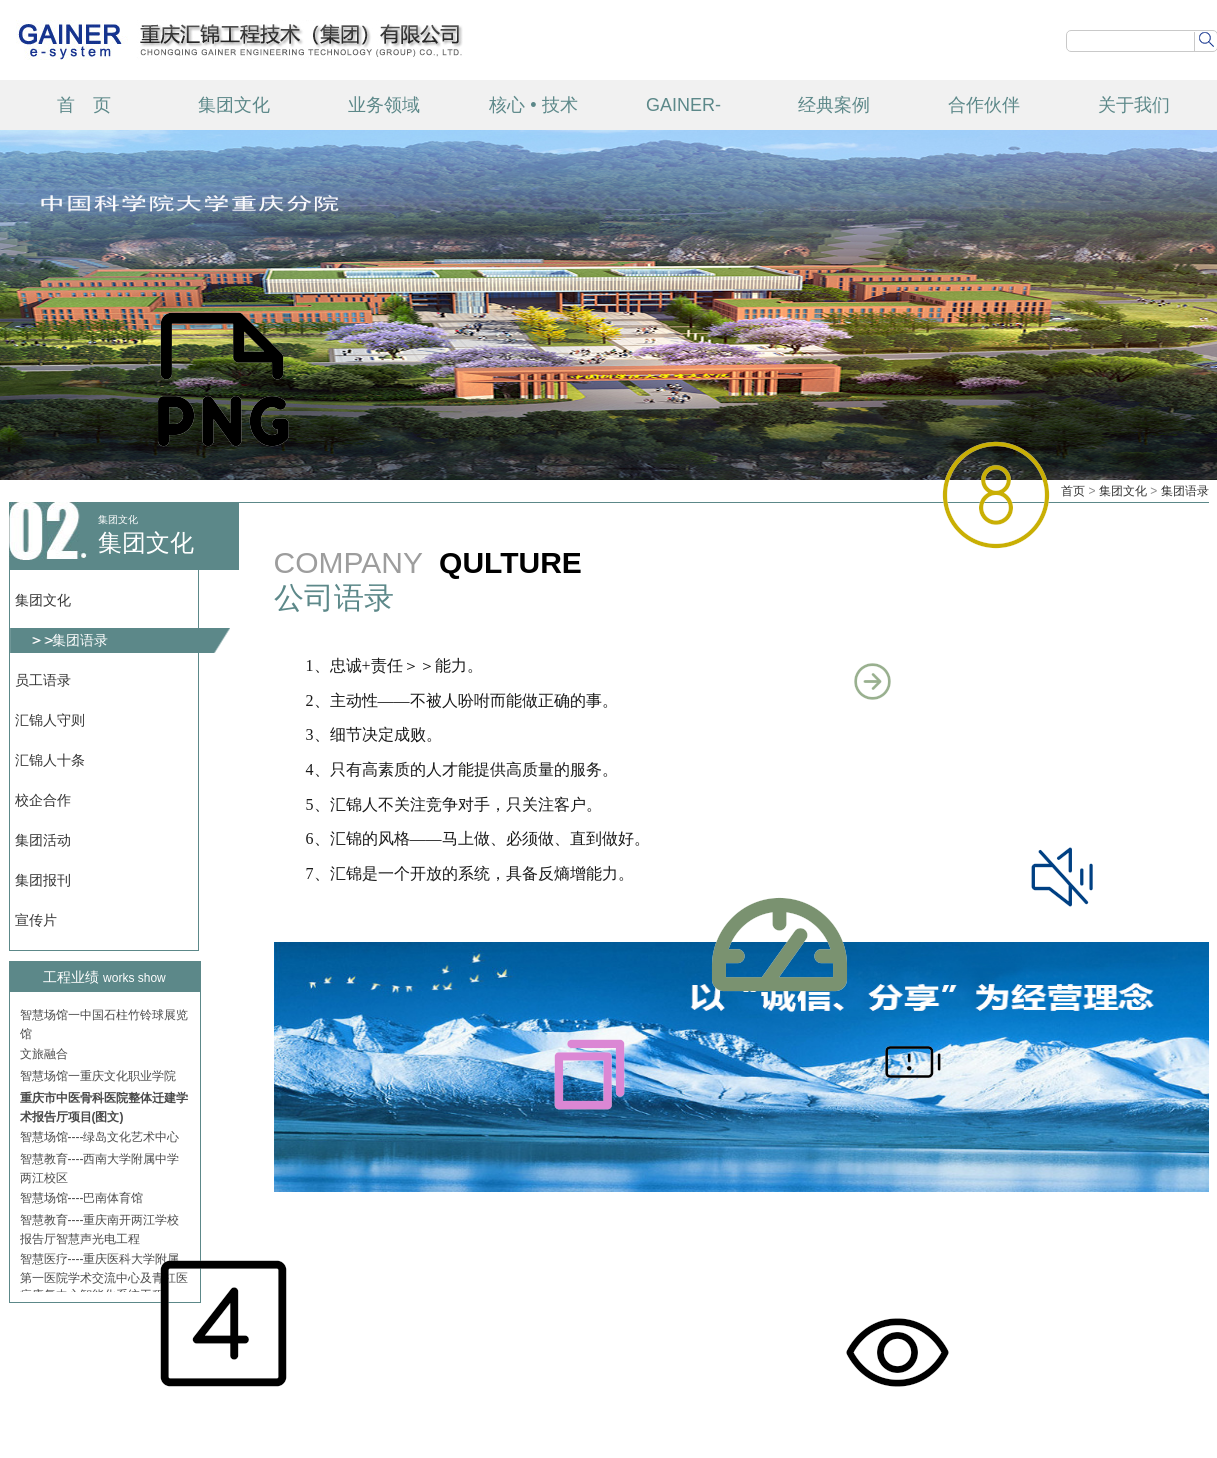 This screenshot has width=1217, height=1458. Describe the element at coordinates (897, 1352) in the screenshot. I see `view or preview content` at that location.